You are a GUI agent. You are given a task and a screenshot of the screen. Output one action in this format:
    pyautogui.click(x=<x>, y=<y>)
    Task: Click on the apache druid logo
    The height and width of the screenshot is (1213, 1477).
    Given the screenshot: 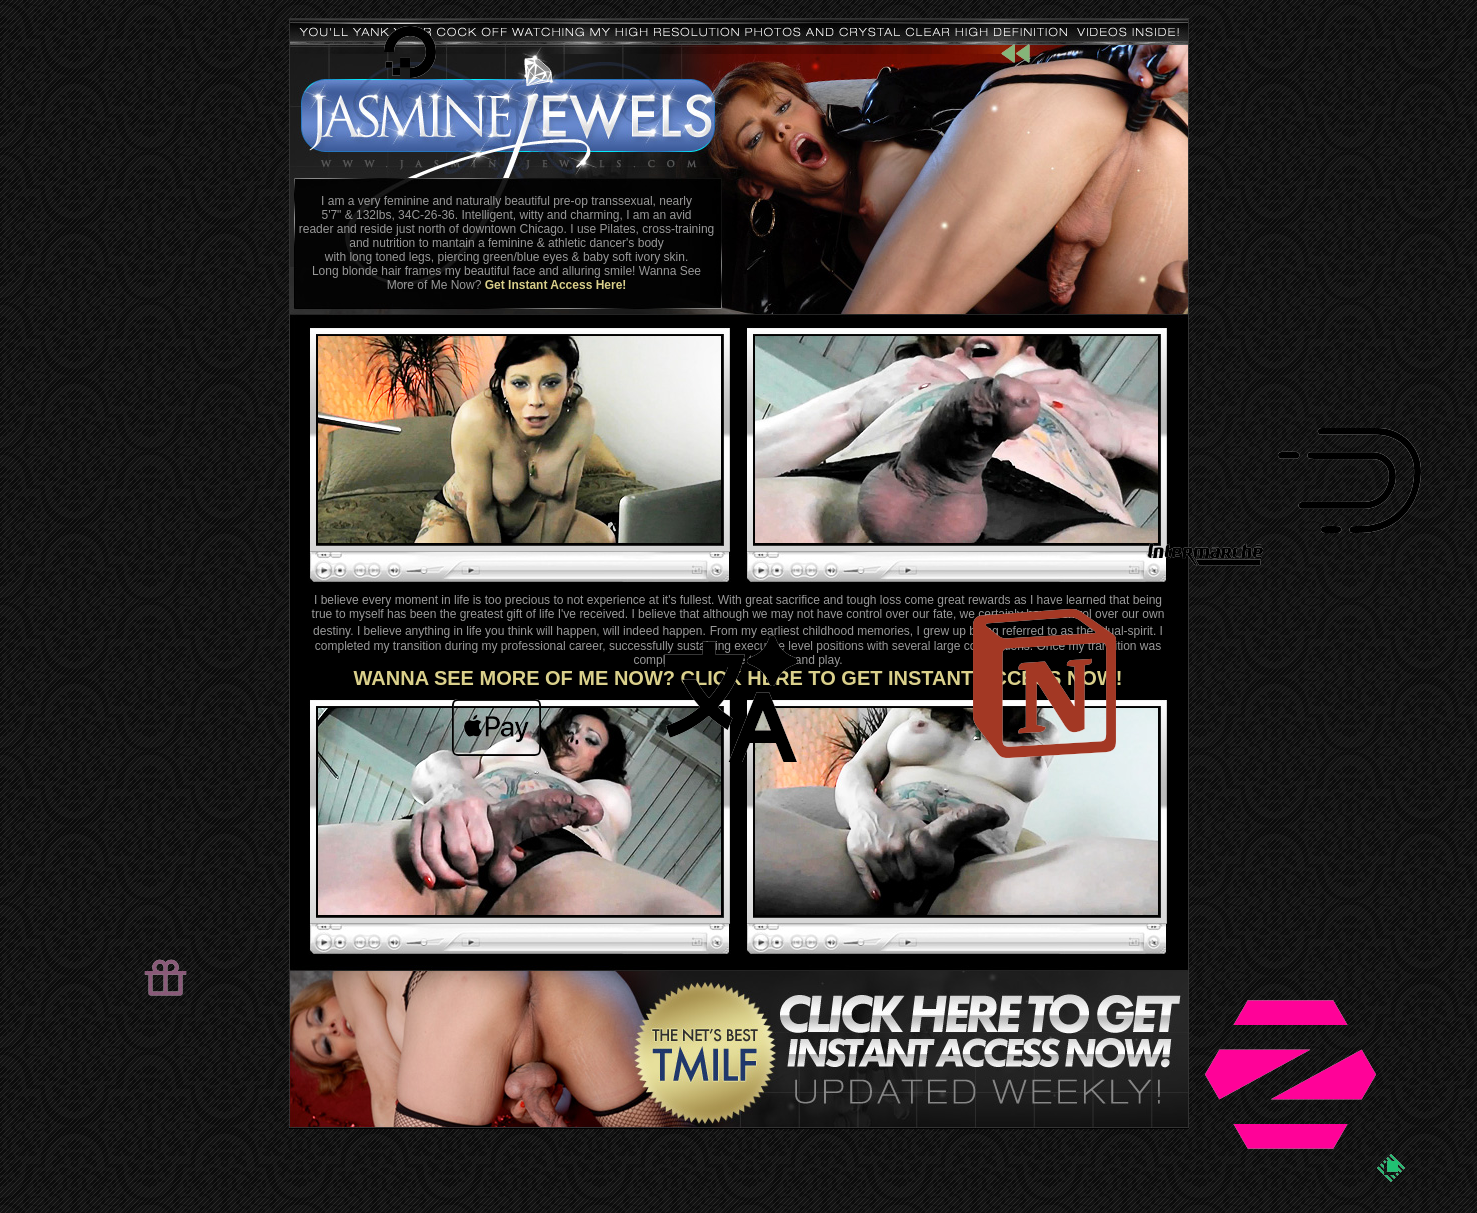 What is the action you would take?
    pyautogui.click(x=1349, y=480)
    